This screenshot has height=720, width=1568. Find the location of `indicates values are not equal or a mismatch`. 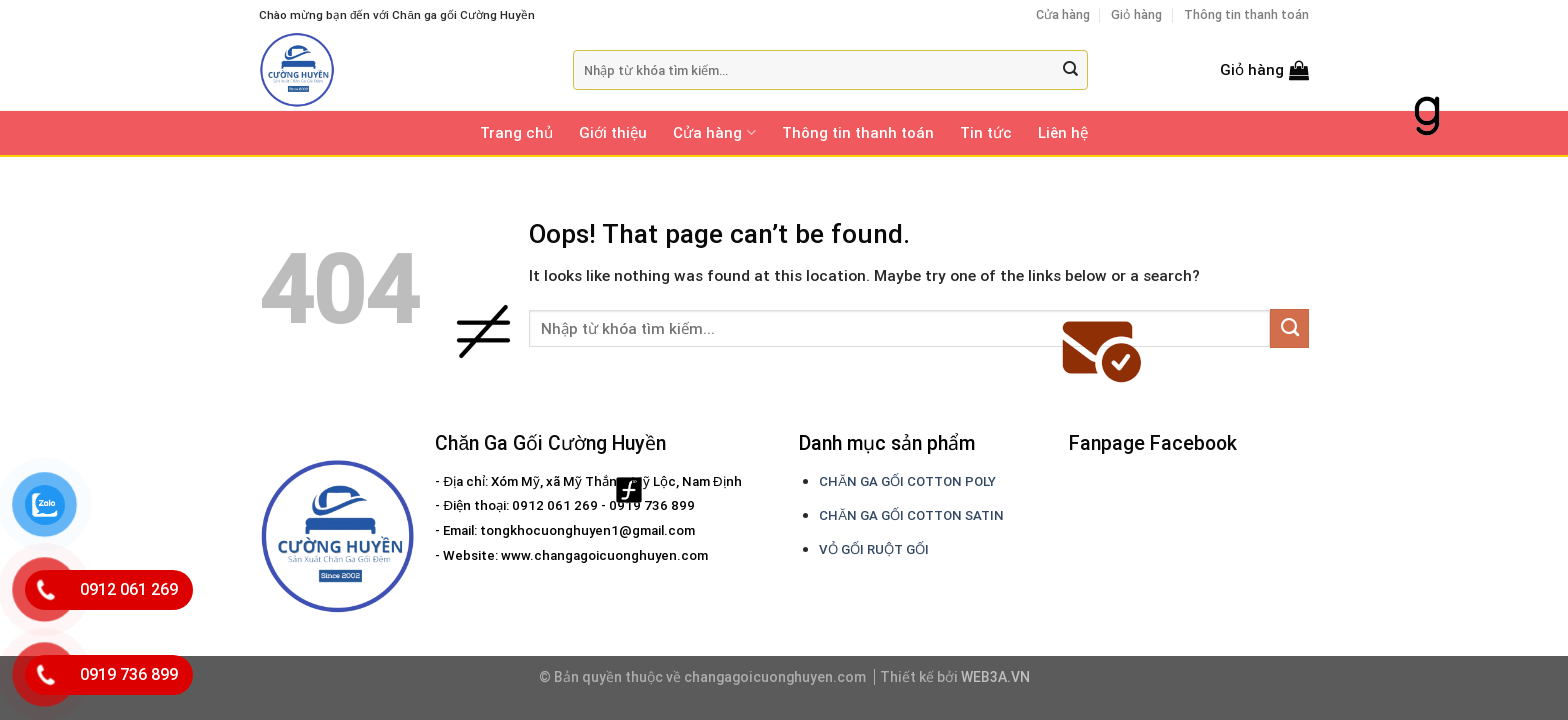

indicates values are not equal or a mismatch is located at coordinates (483, 331).